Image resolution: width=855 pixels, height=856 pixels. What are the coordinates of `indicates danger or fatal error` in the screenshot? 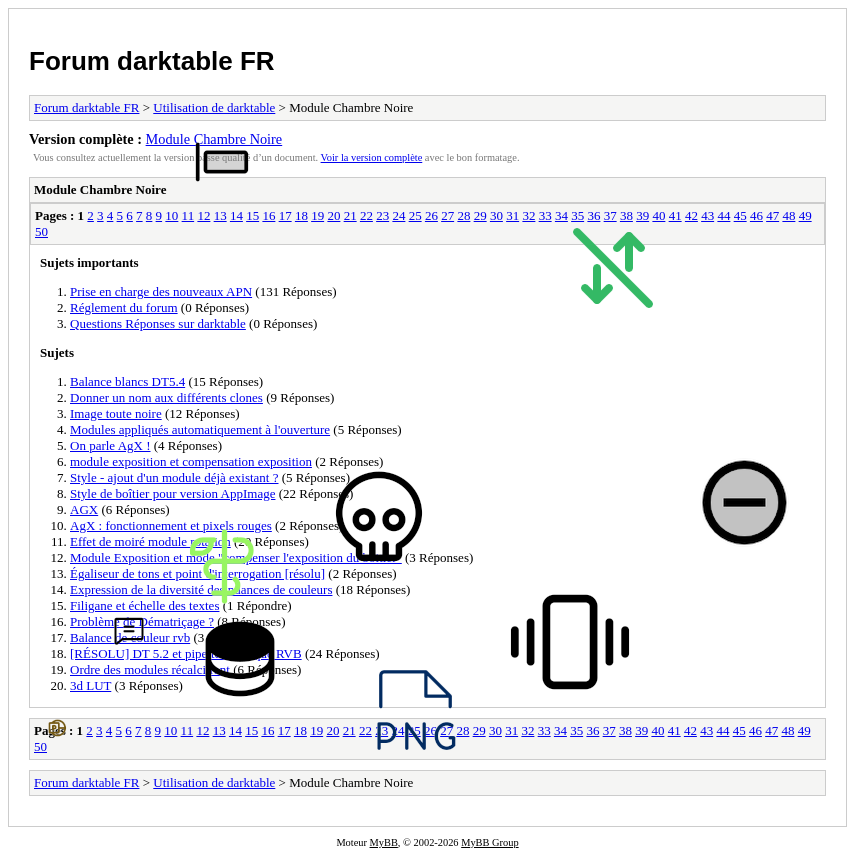 It's located at (379, 518).